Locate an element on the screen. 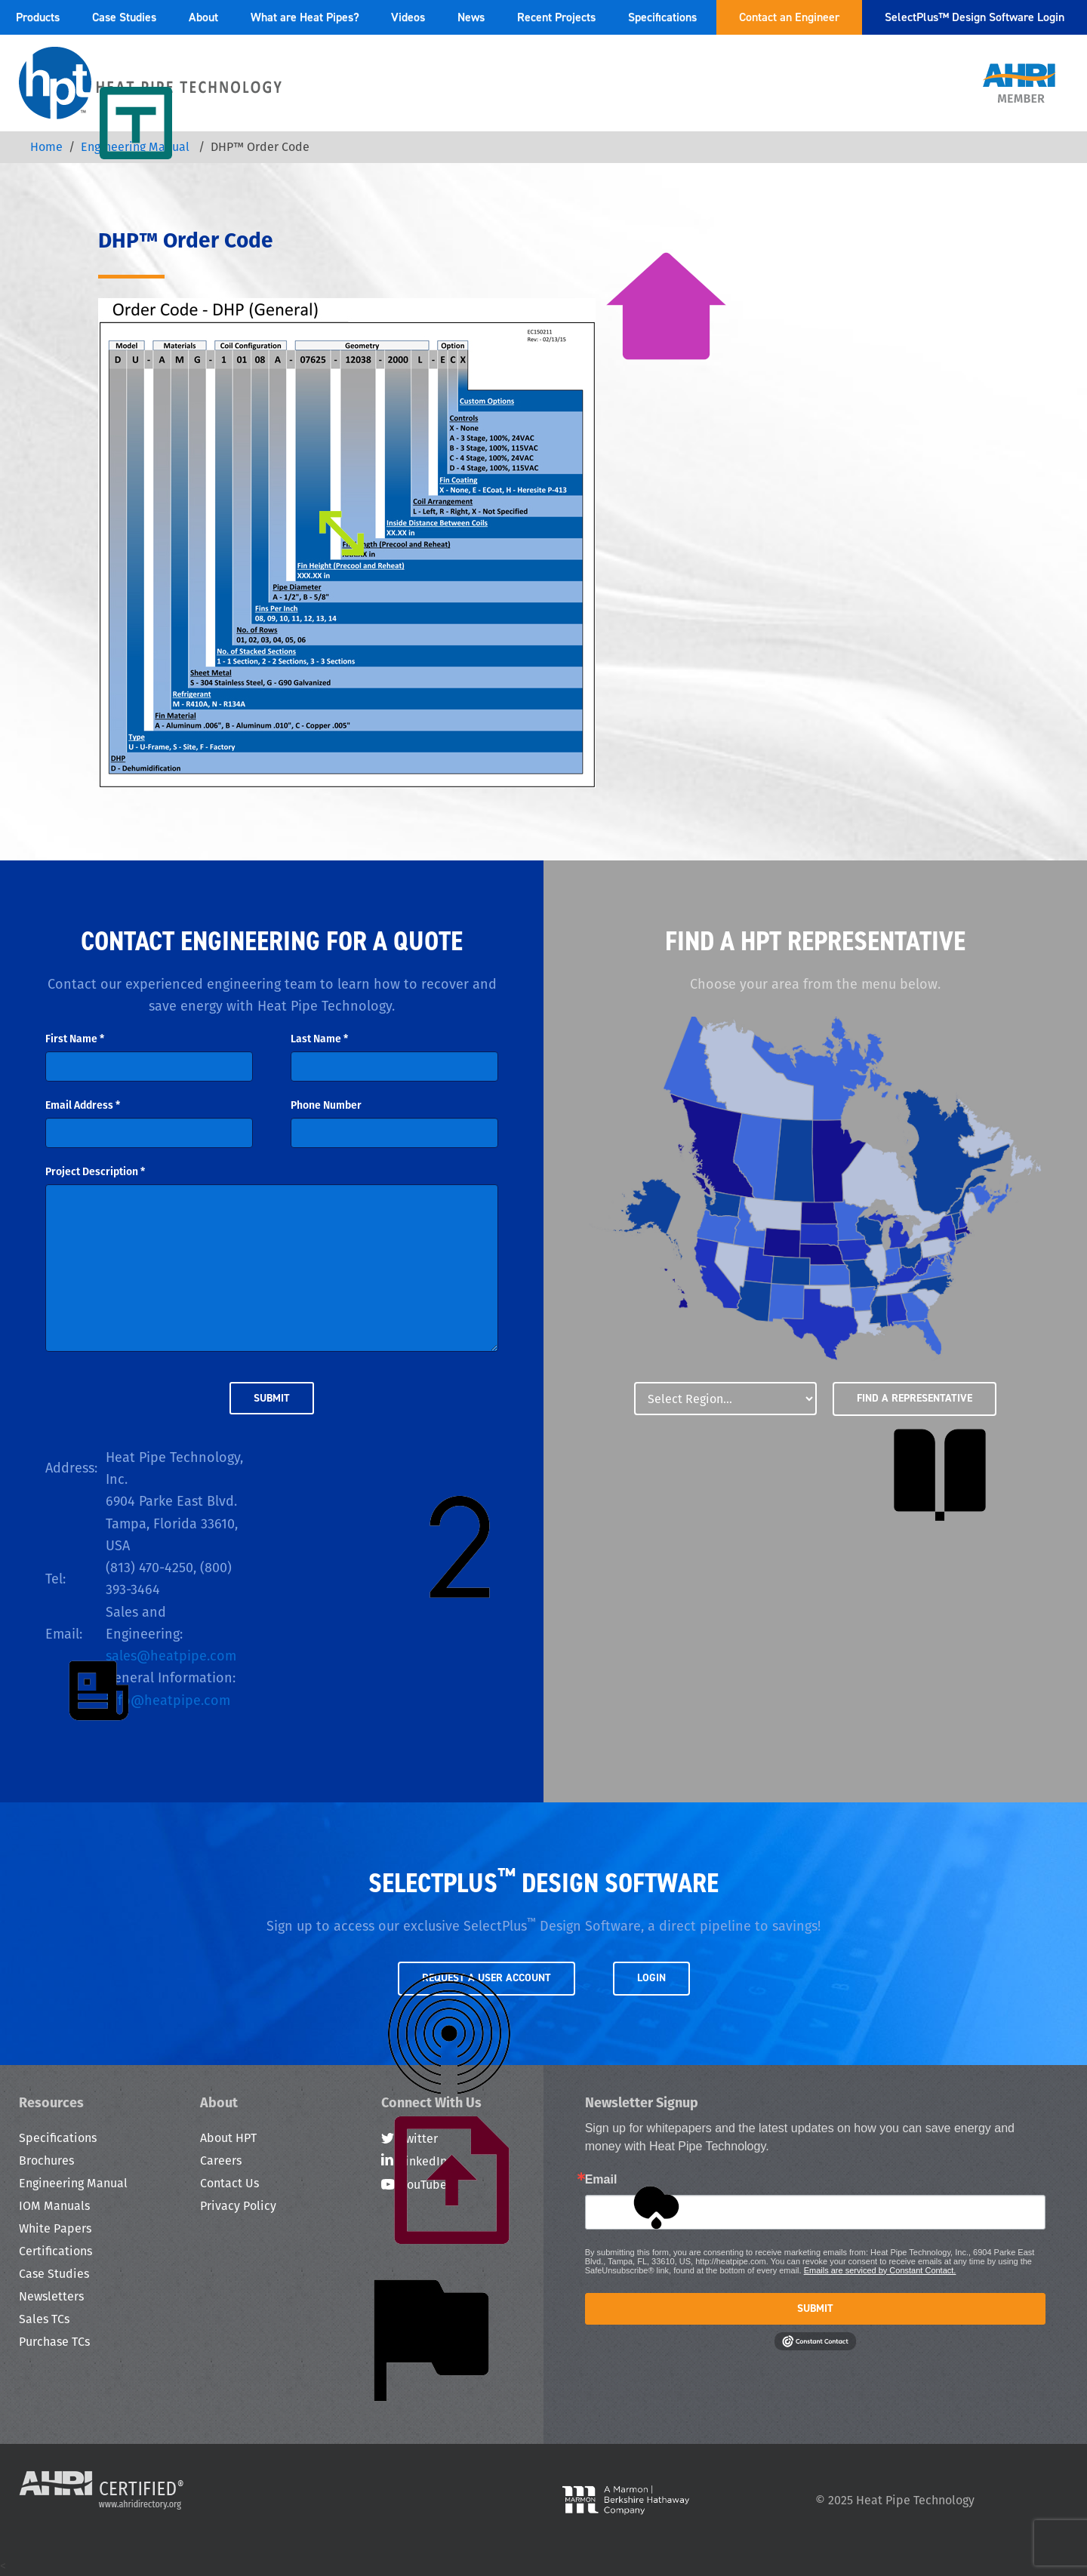  indicates second item in a numbered list is located at coordinates (460, 1548).